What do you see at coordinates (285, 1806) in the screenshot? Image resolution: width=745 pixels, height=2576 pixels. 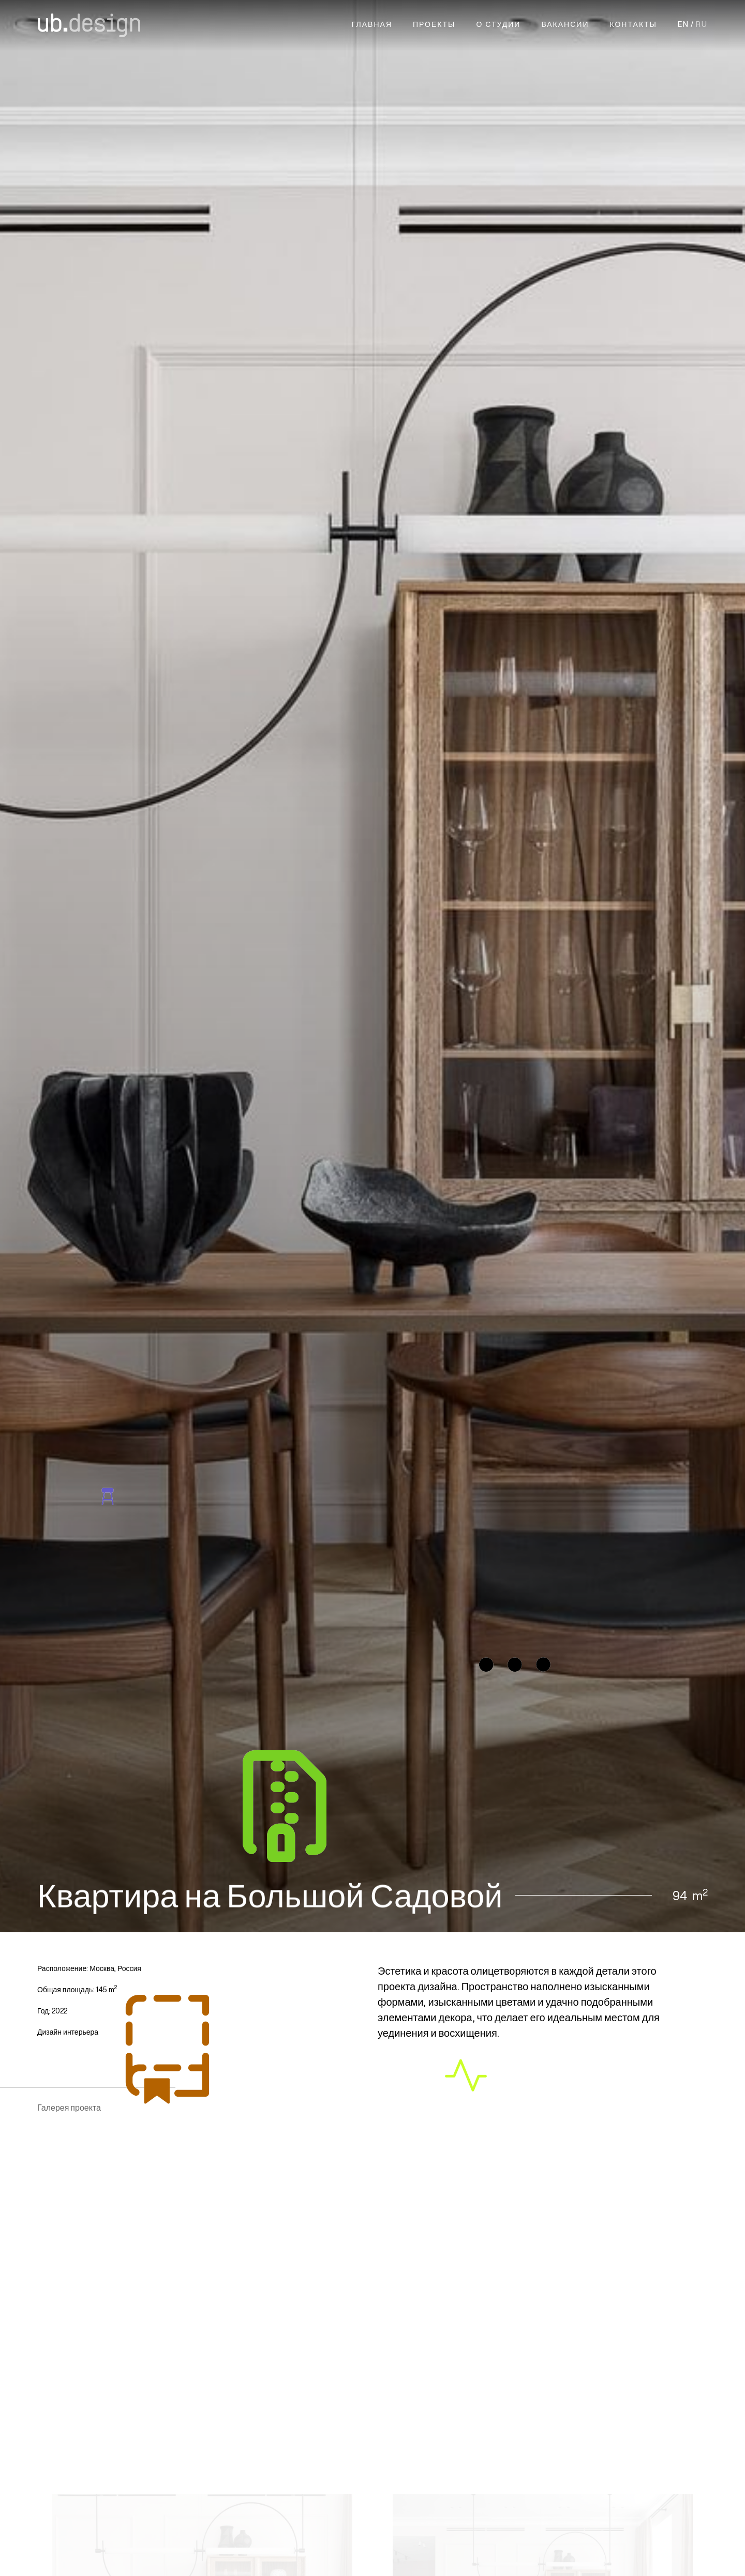 I see `view or open a compressed zip file` at bounding box center [285, 1806].